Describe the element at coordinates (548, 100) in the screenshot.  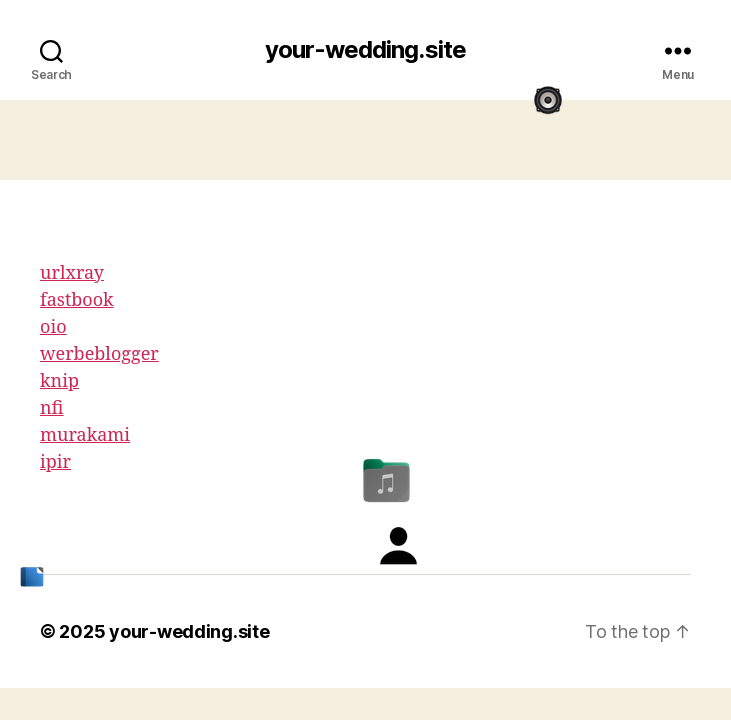
I see `adjust speaker or audio output settings` at that location.